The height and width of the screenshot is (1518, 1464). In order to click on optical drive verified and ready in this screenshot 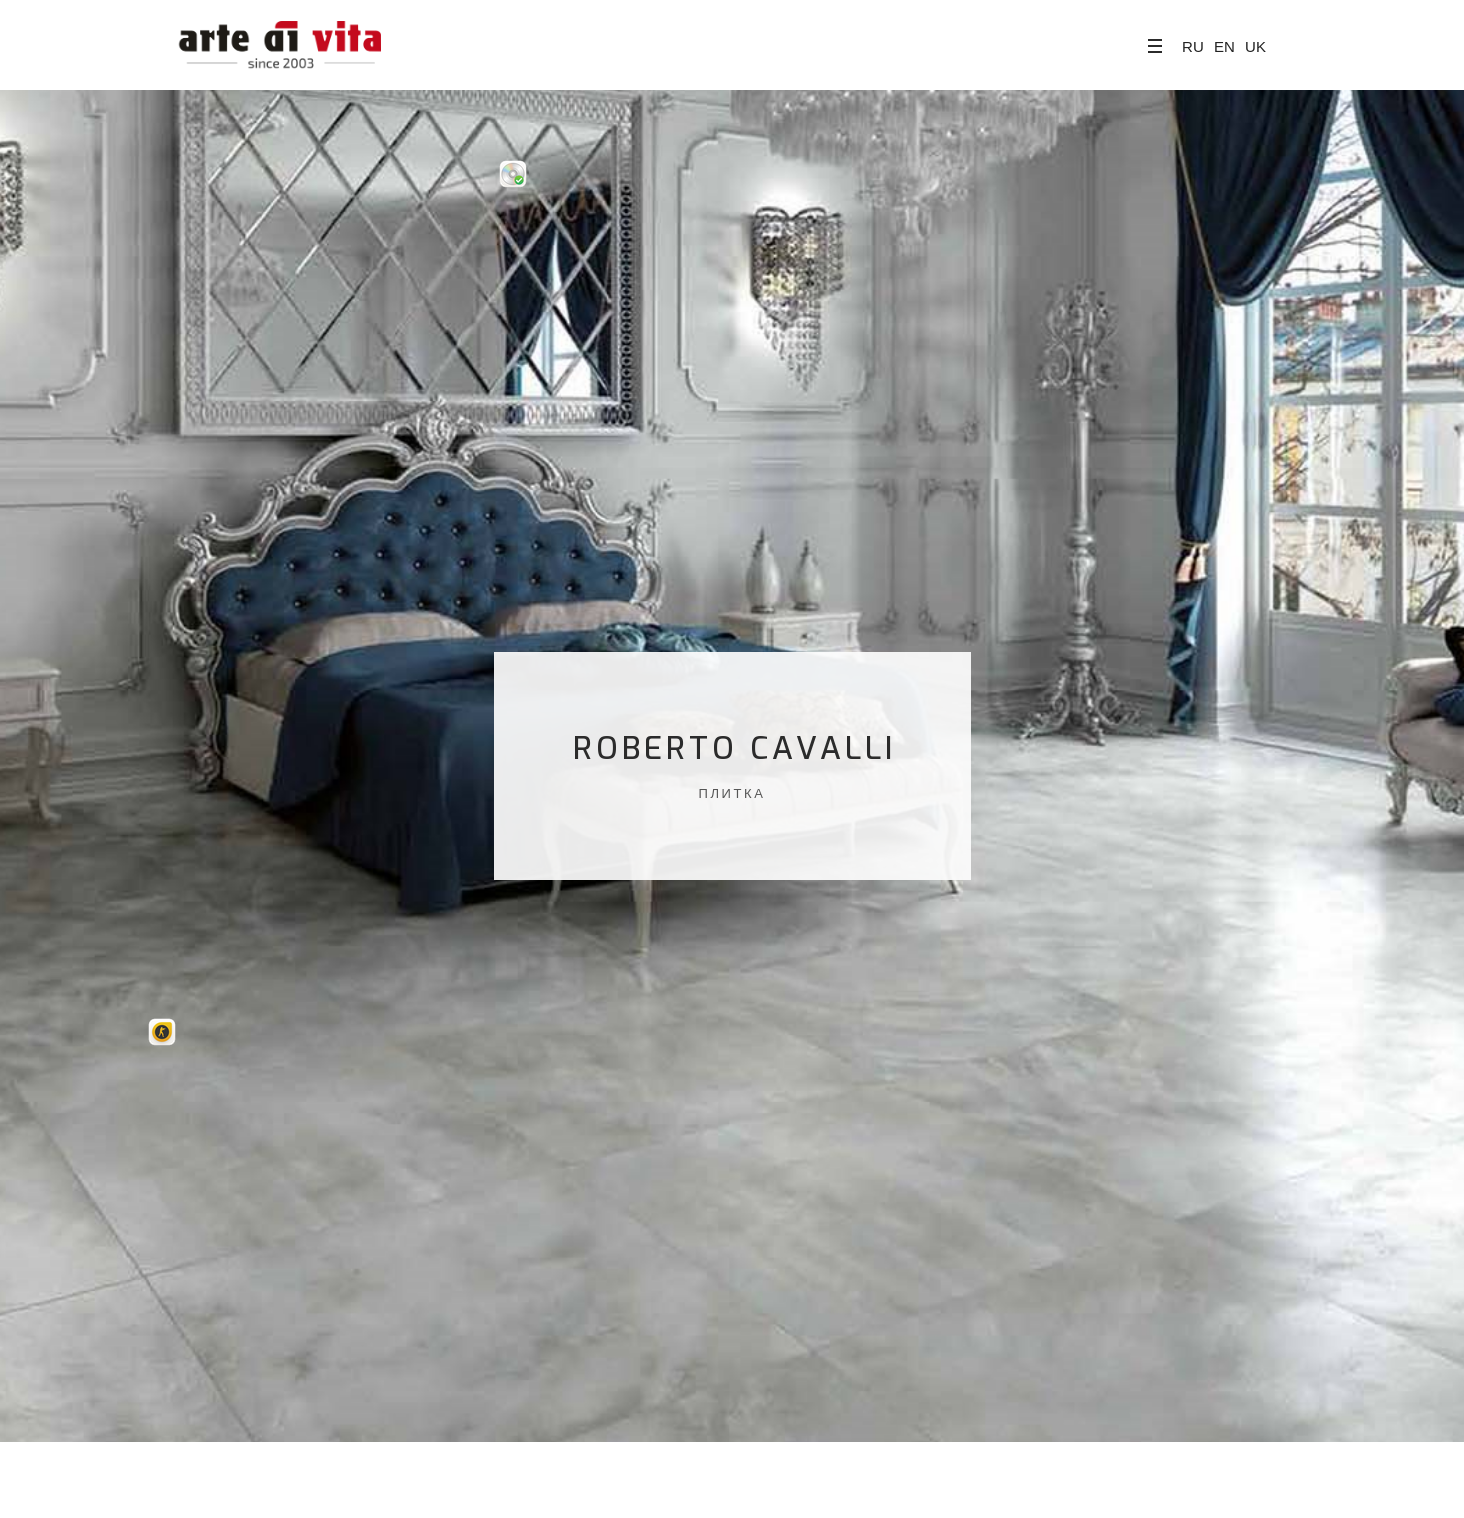, I will do `click(513, 174)`.